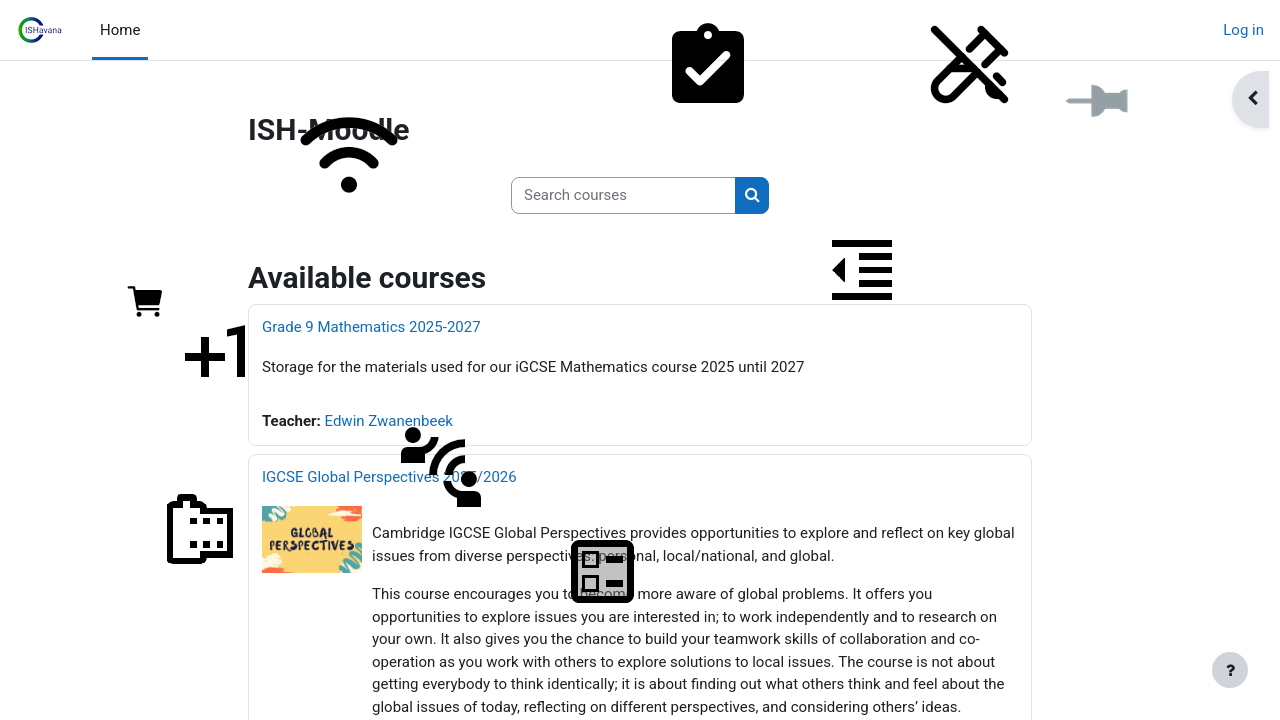  I want to click on add one to a count or quantity, so click(217, 353).